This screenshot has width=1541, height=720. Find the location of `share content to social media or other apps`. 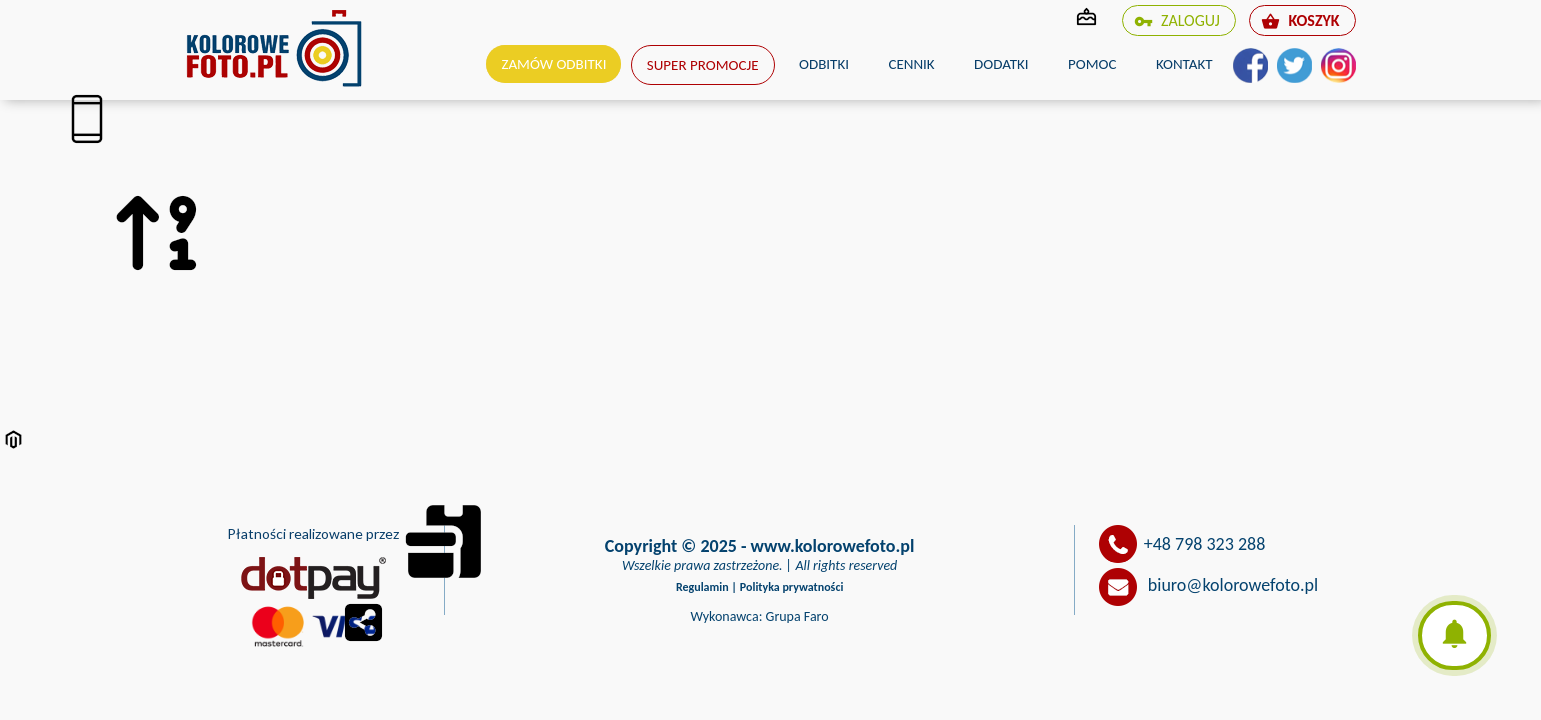

share content to social media or other apps is located at coordinates (363, 622).